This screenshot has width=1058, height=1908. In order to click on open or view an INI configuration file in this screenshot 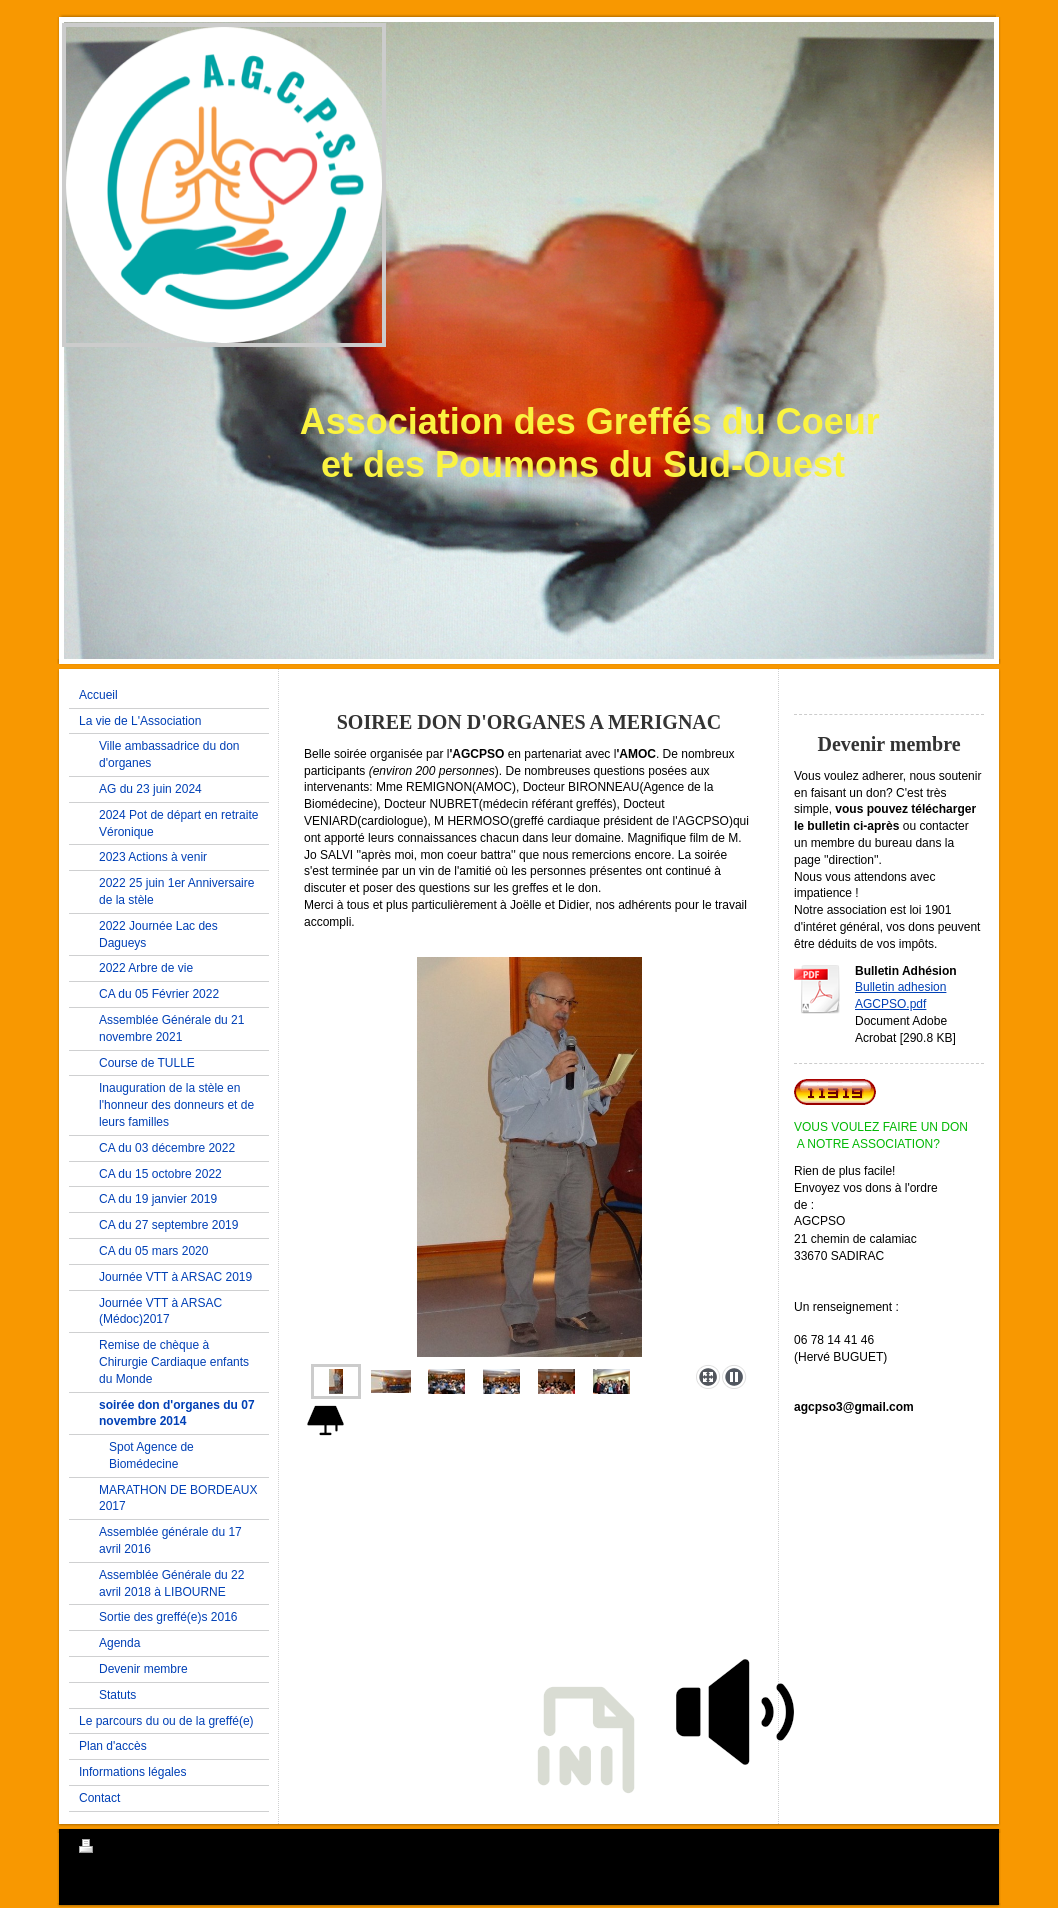, I will do `click(589, 1740)`.